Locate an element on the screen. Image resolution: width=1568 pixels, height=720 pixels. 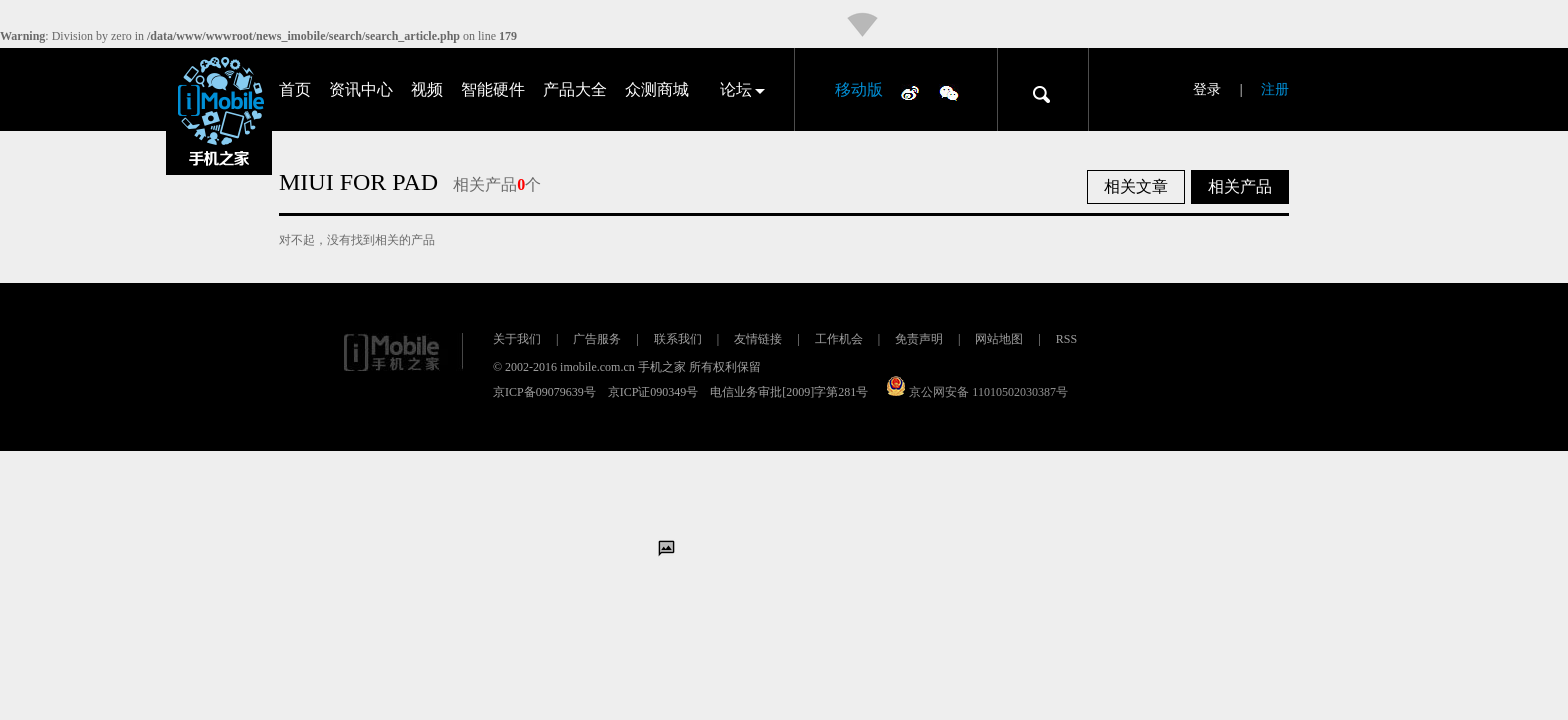
indicates no wifi signal available is located at coordinates (862, 24).